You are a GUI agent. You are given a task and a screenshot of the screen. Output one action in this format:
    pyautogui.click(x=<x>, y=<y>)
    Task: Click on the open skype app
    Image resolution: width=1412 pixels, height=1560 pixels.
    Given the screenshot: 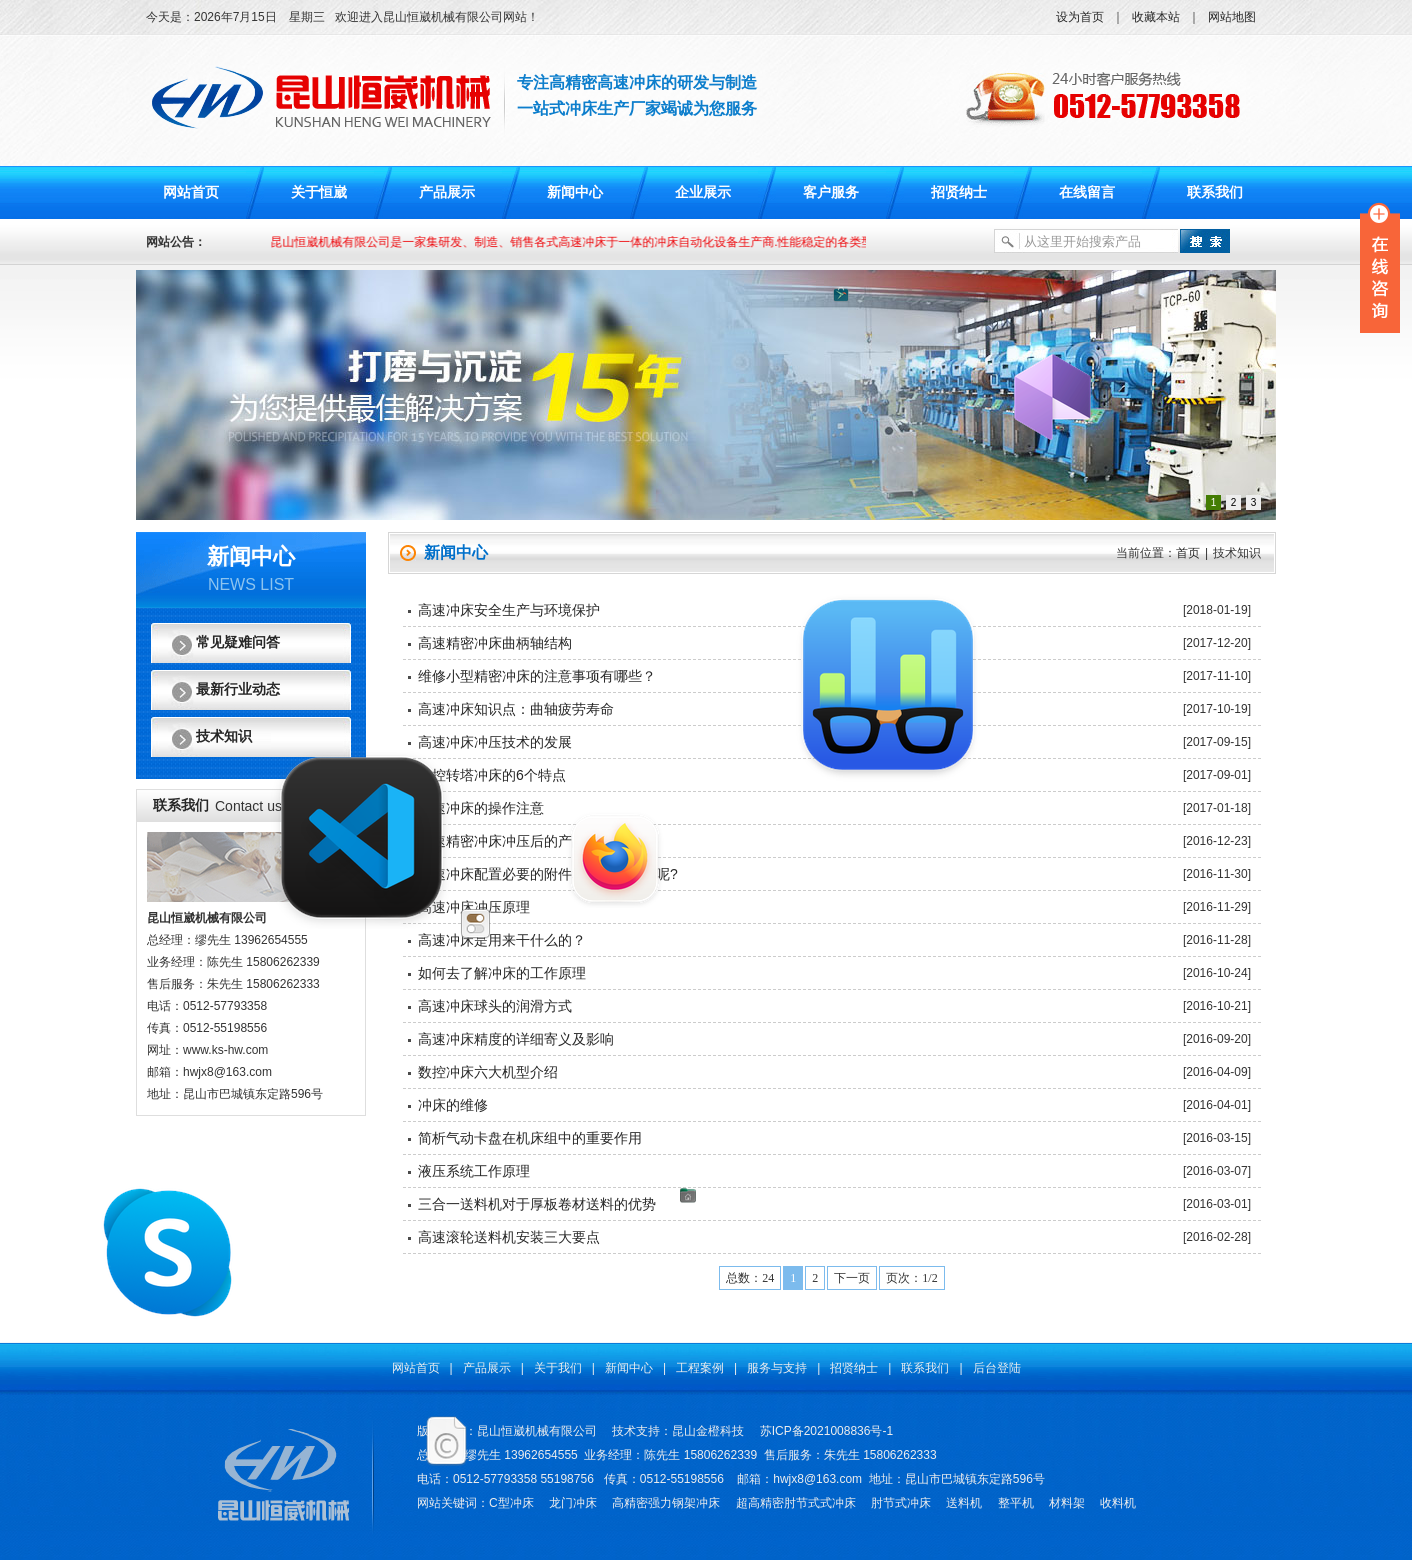 What is the action you would take?
    pyautogui.click(x=167, y=1252)
    